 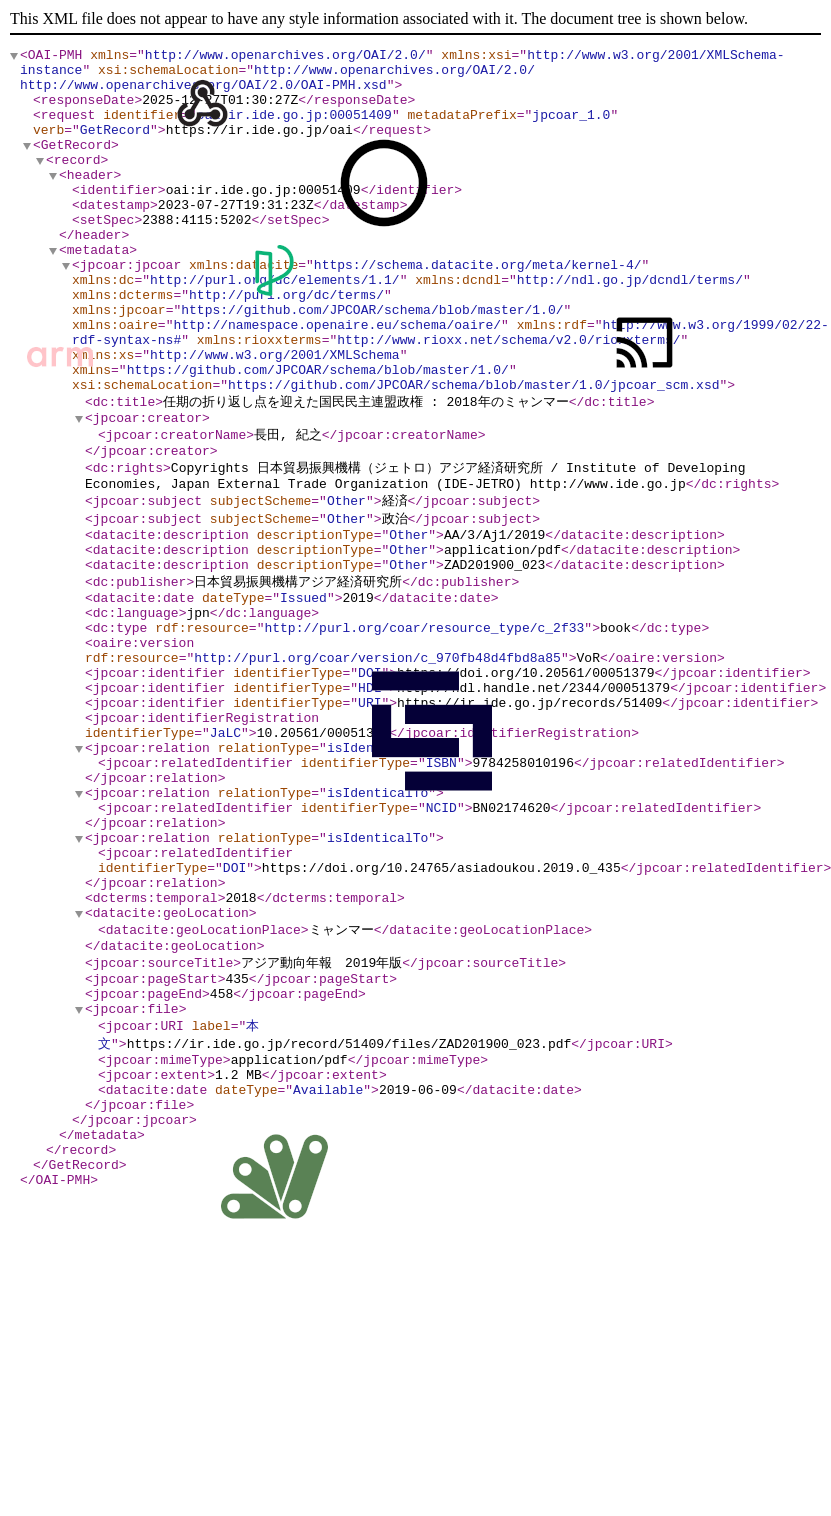 I want to click on configure webhook integrations, so click(x=202, y=104).